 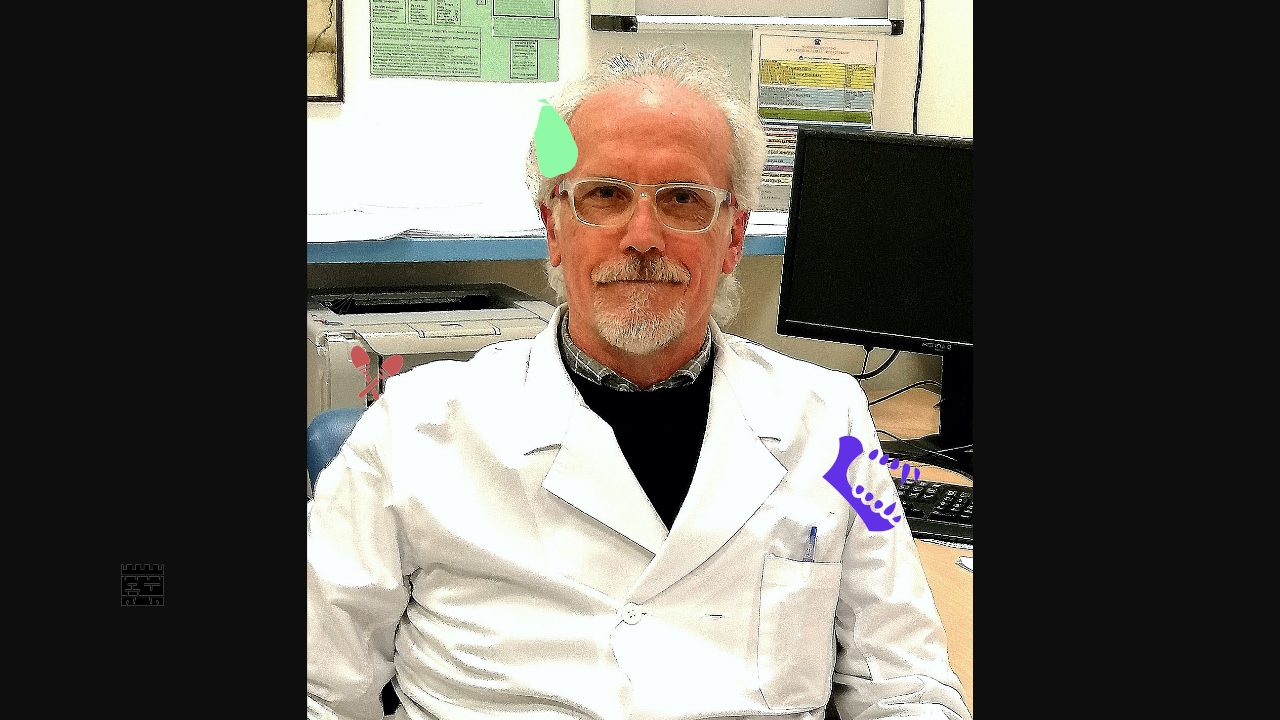 I want to click on build or upgrade defensive fortifications, so click(x=142, y=584).